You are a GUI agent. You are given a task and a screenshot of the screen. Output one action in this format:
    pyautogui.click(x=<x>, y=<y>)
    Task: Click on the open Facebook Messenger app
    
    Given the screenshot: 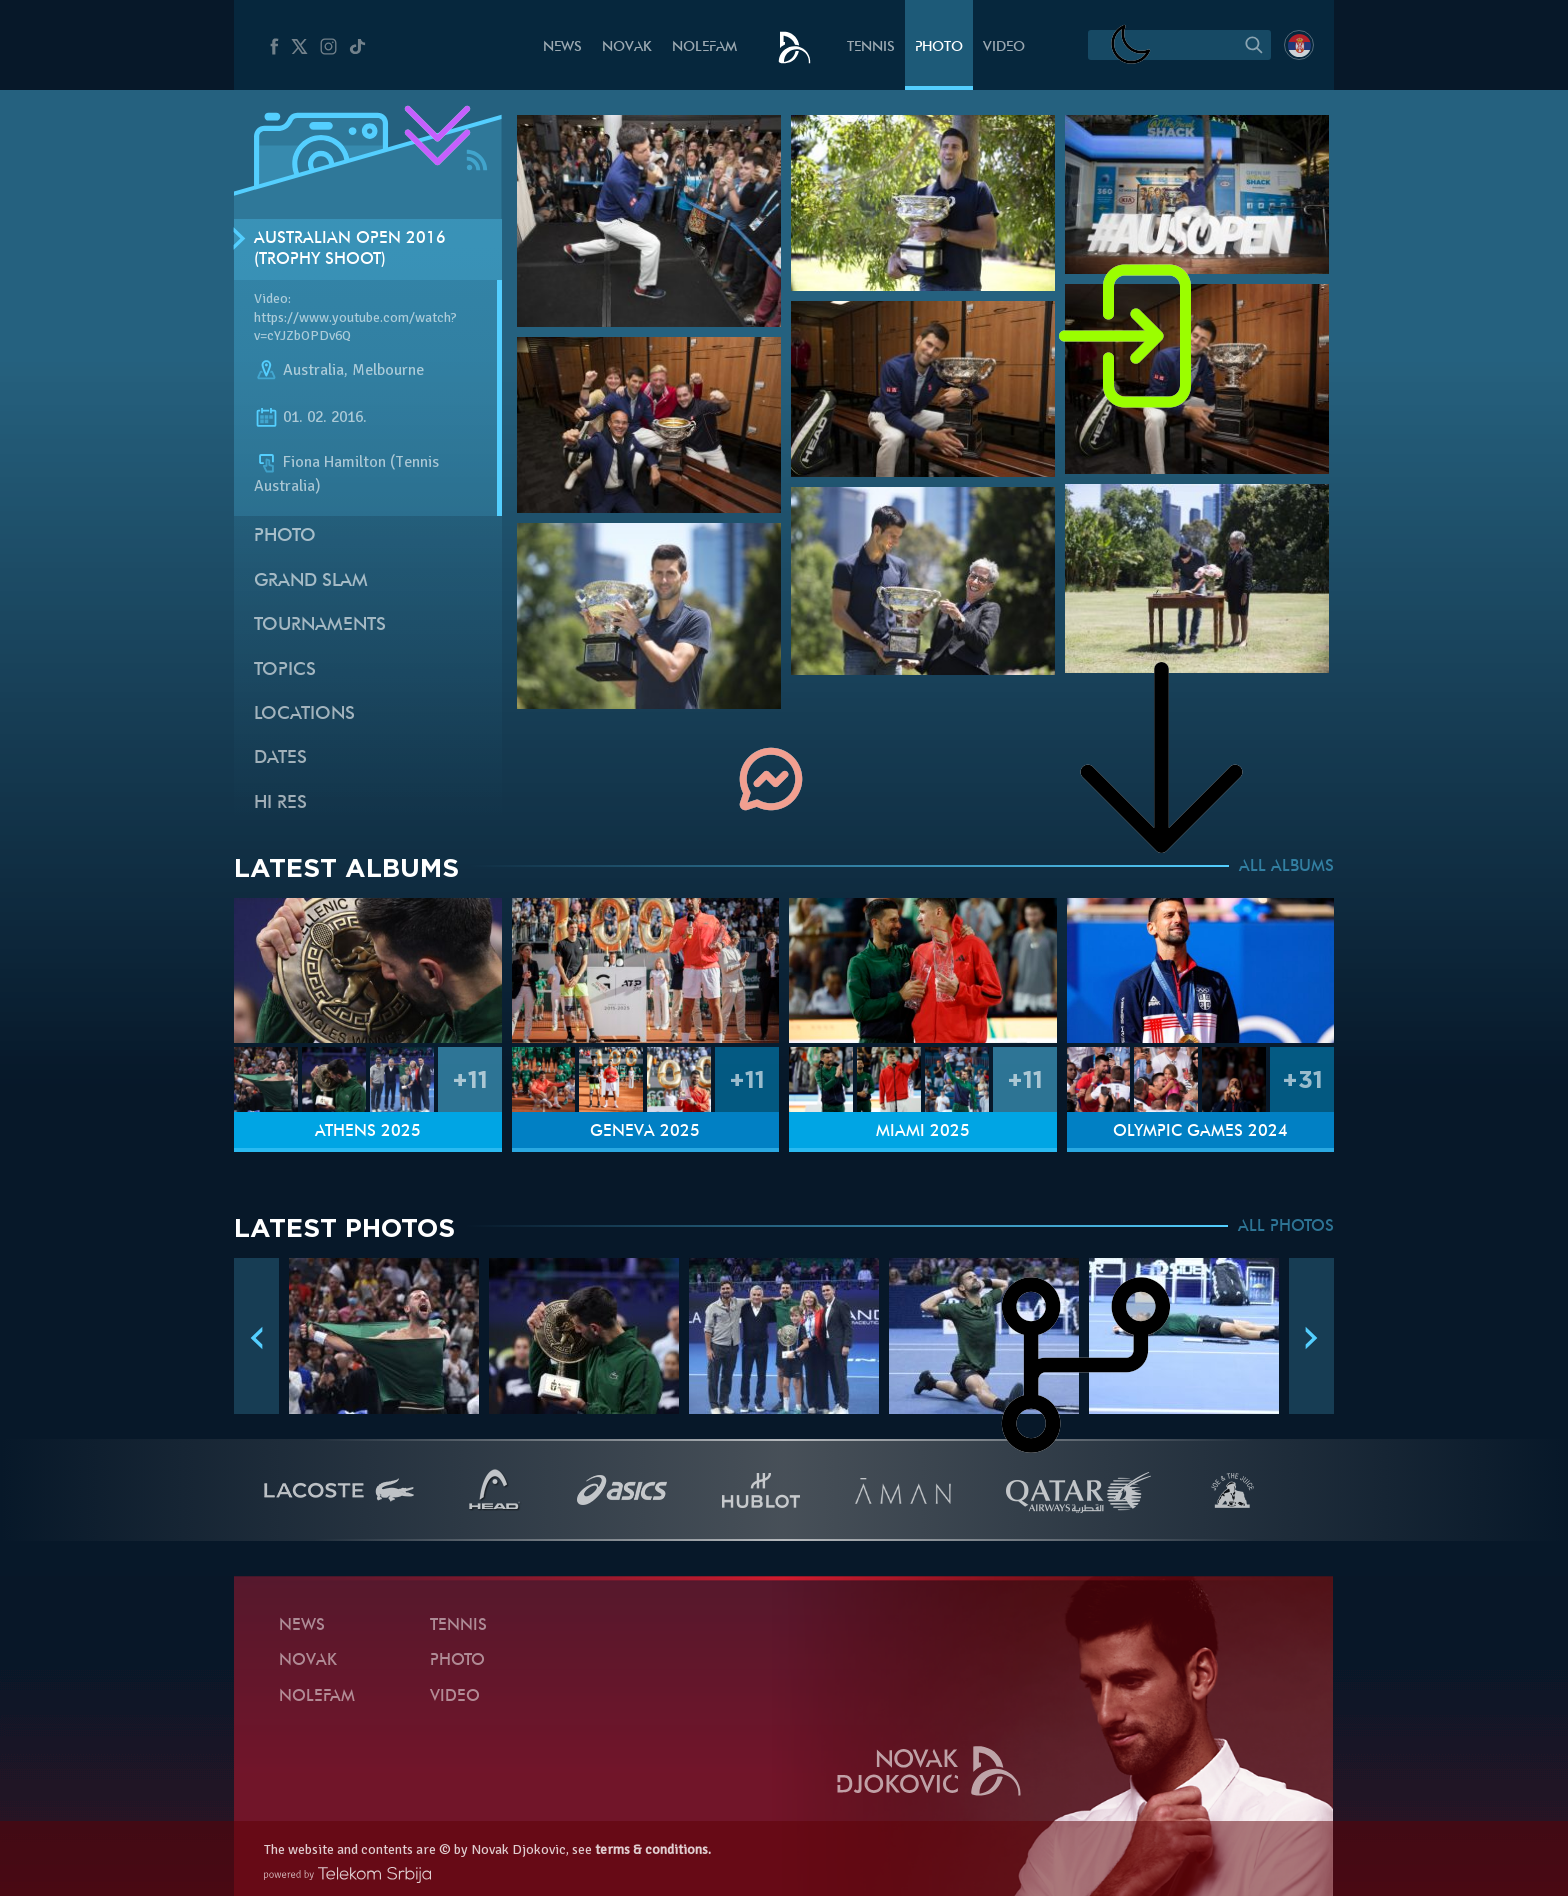 What is the action you would take?
    pyautogui.click(x=771, y=779)
    